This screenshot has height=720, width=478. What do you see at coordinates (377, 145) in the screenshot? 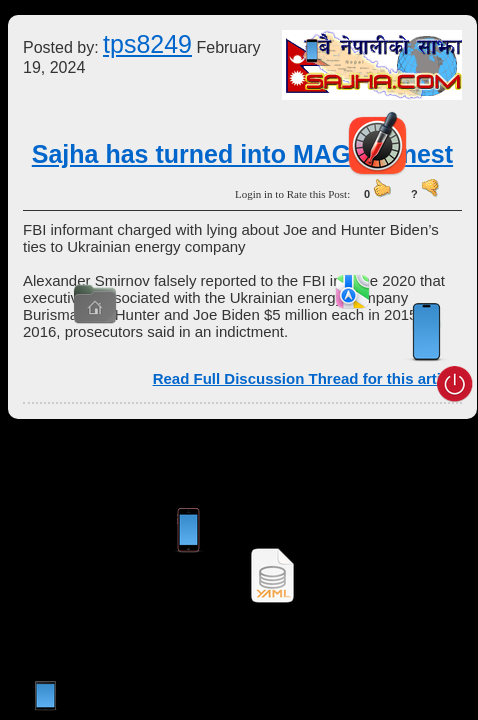
I see `open digital color meter utility` at bounding box center [377, 145].